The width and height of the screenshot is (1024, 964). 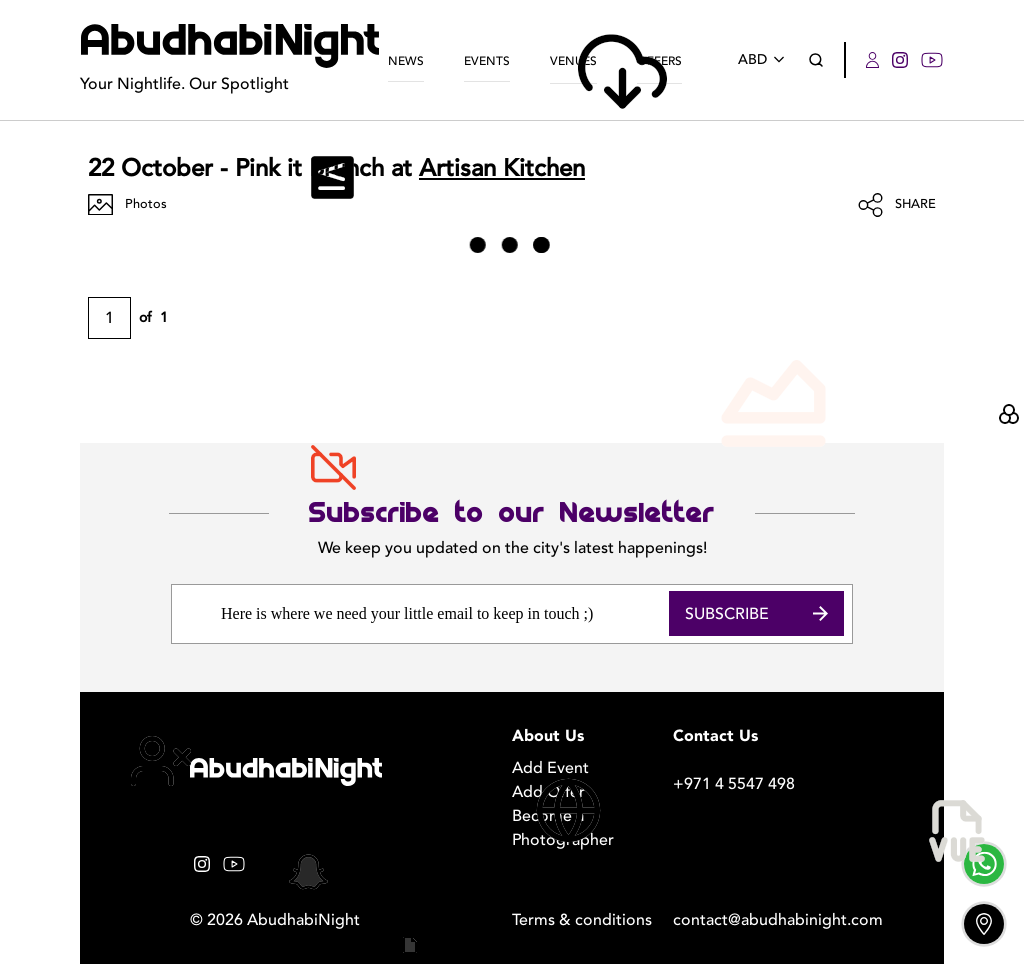 What do you see at coordinates (957, 831) in the screenshot?
I see `vue.js file type indicator` at bounding box center [957, 831].